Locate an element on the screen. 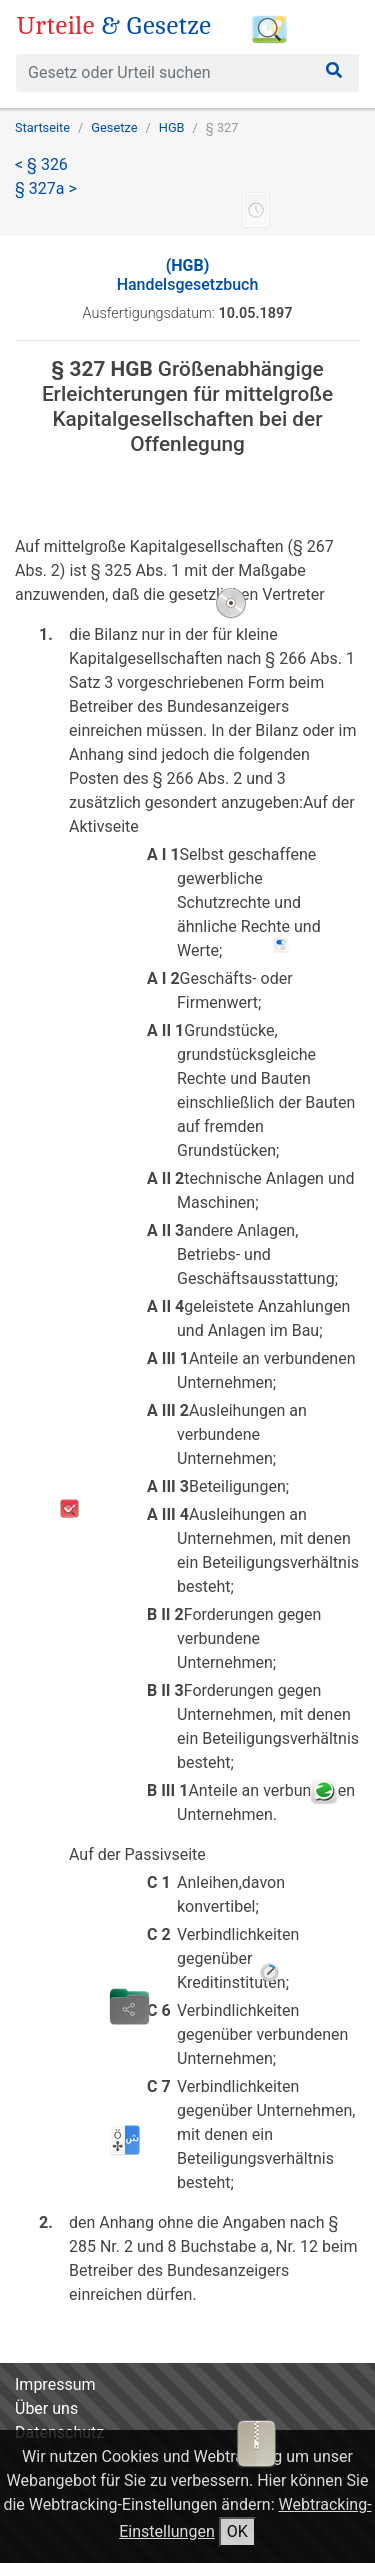 The image size is (375, 2563). image is currently loading is located at coordinates (256, 210).